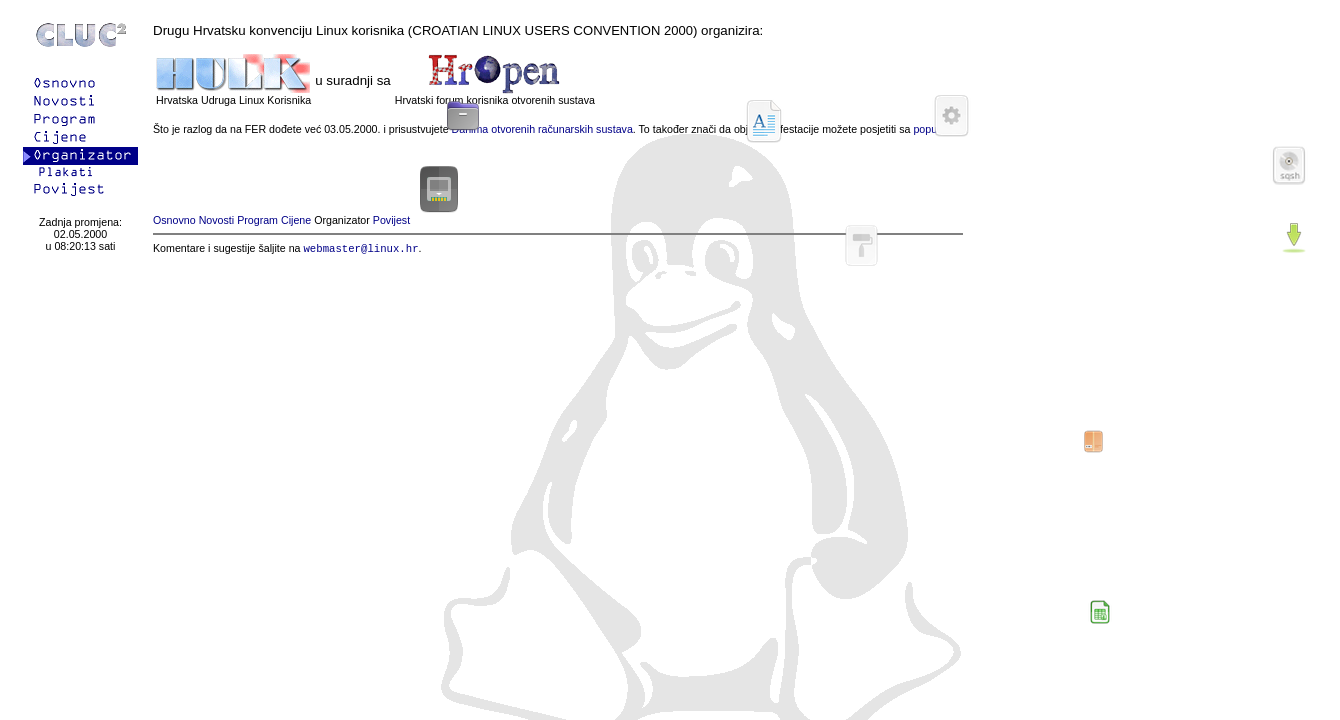 The image size is (1340, 720). Describe the element at coordinates (861, 245) in the screenshot. I see `a theme or appearance customization file` at that location.